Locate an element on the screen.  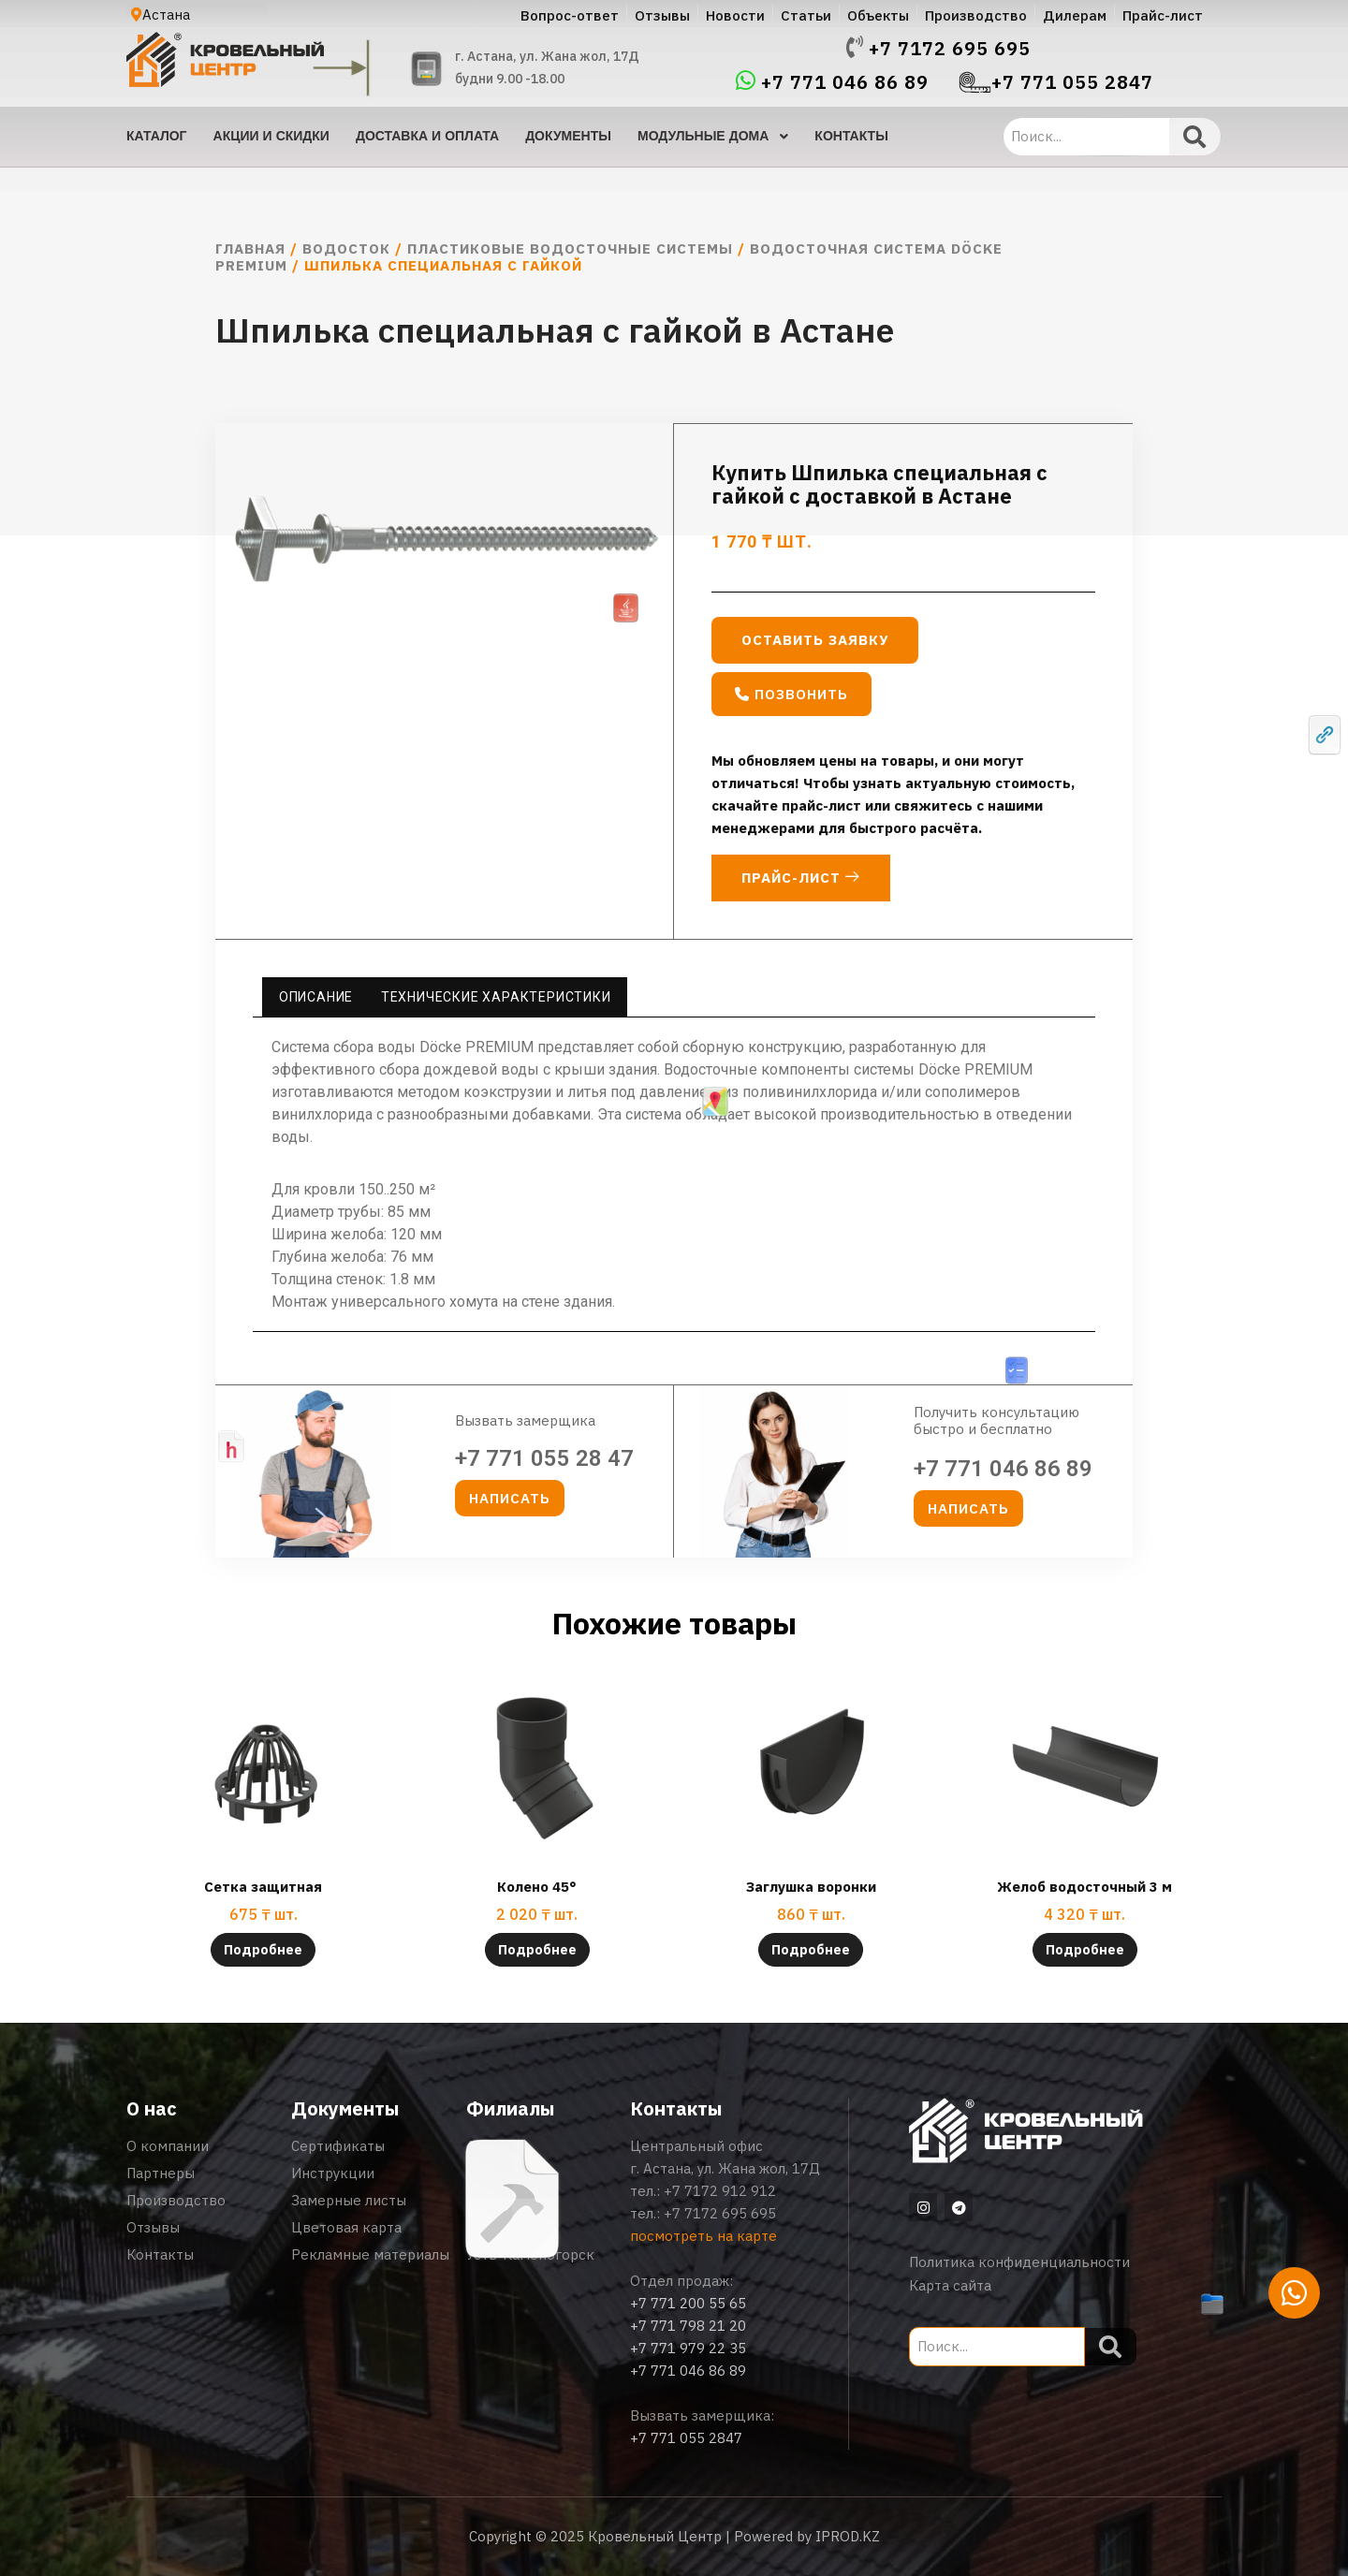
a windows internet shortcut file is located at coordinates (1325, 735).